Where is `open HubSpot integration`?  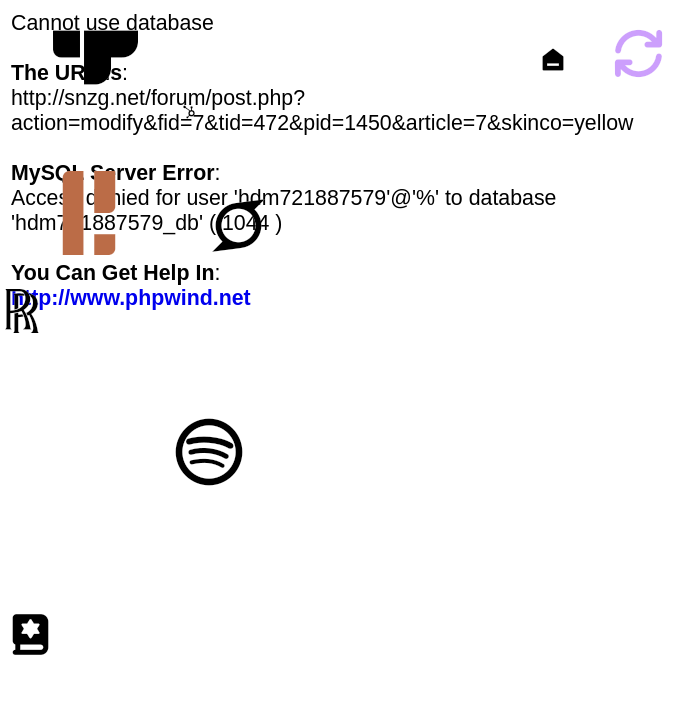 open HubSpot integration is located at coordinates (189, 112).